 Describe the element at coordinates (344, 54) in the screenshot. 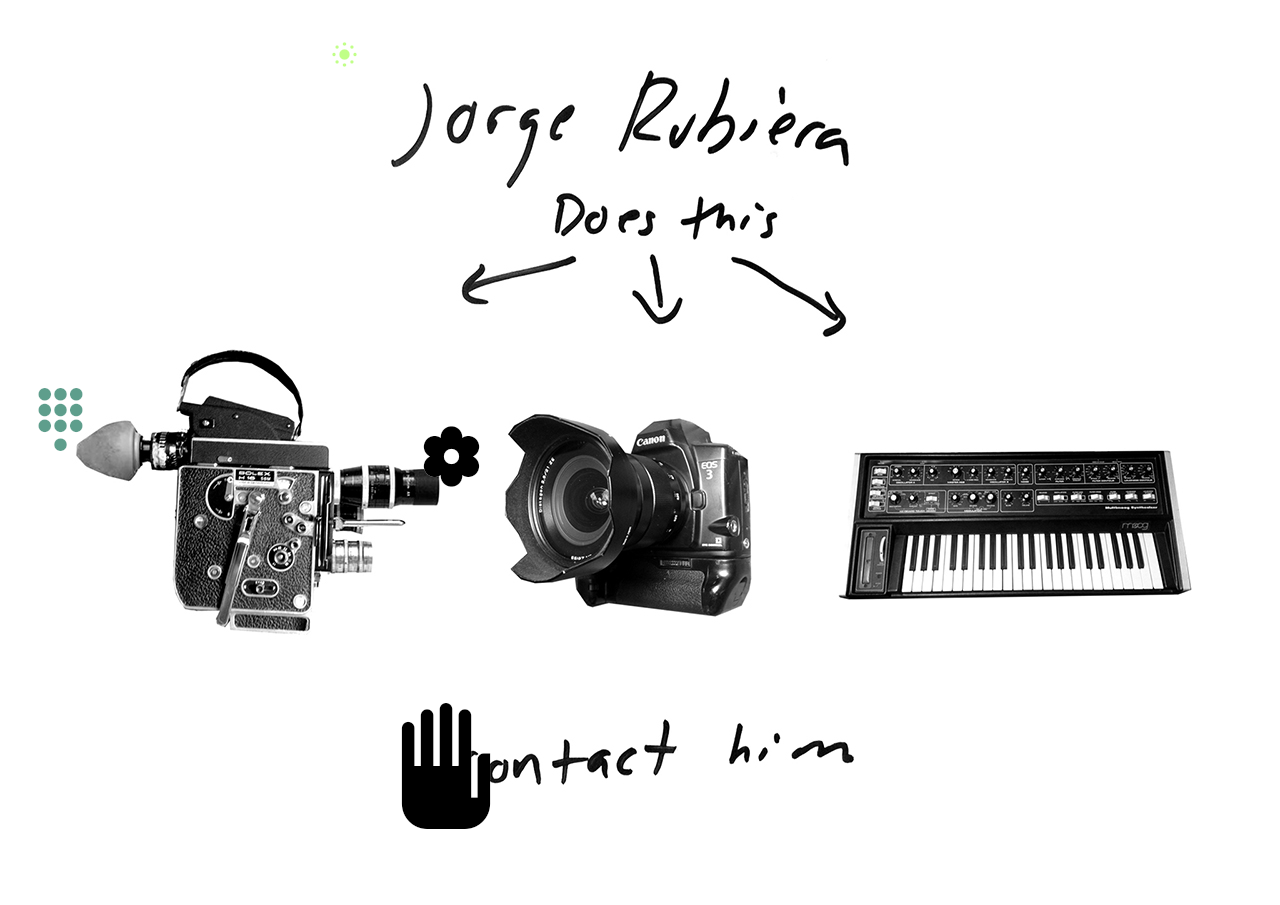

I see `decrease screen brightness` at that location.